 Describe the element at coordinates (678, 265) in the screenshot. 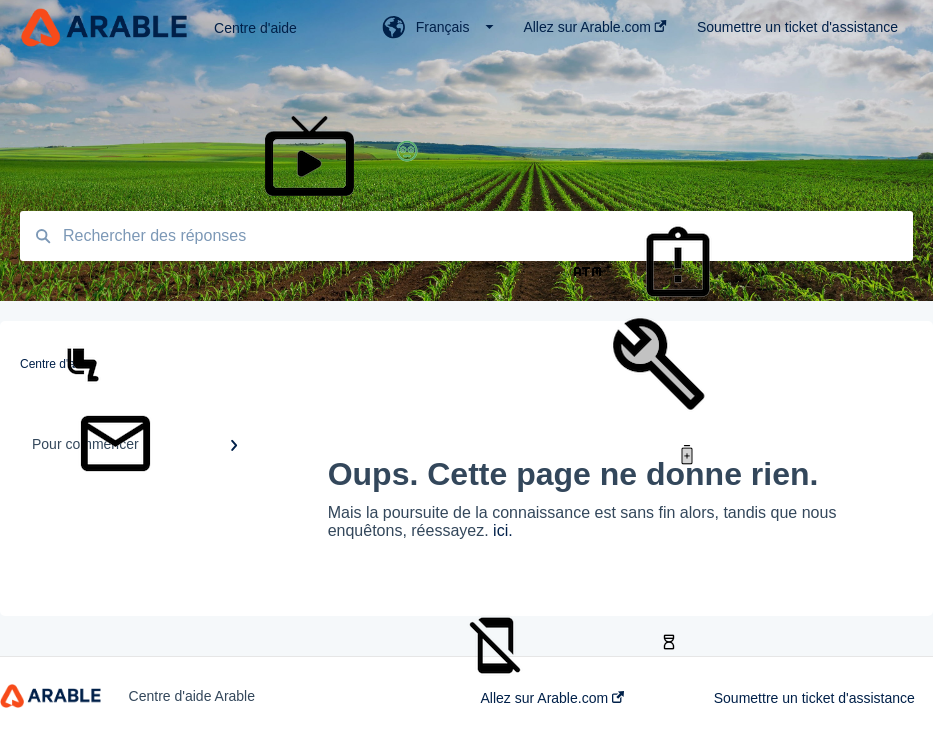

I see `view overdue or late assignments` at that location.